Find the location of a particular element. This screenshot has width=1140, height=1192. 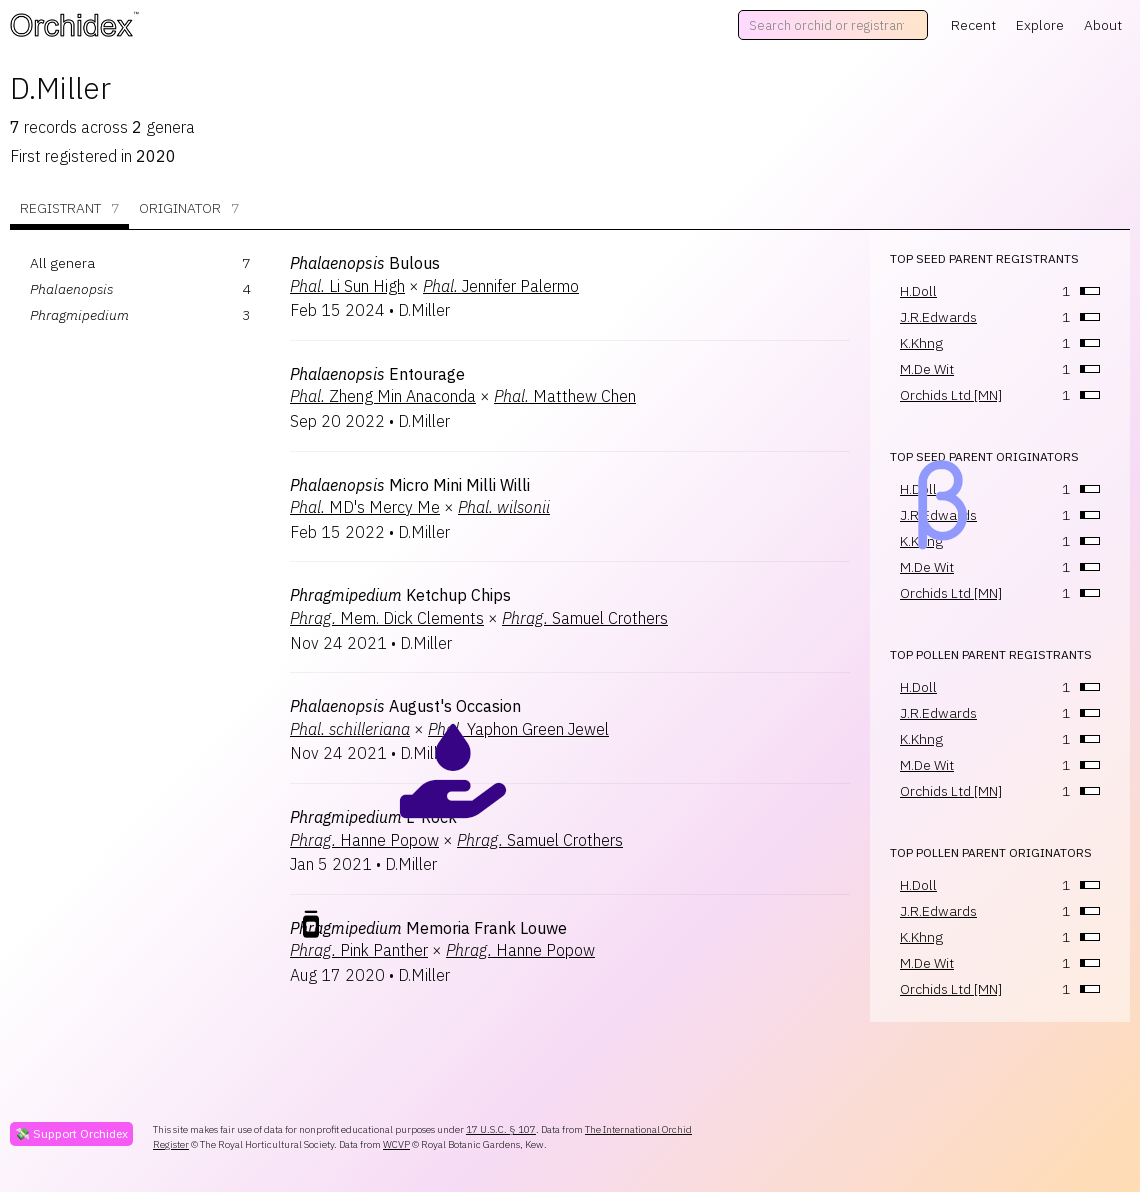

access water conservation or donation features is located at coordinates (453, 771).